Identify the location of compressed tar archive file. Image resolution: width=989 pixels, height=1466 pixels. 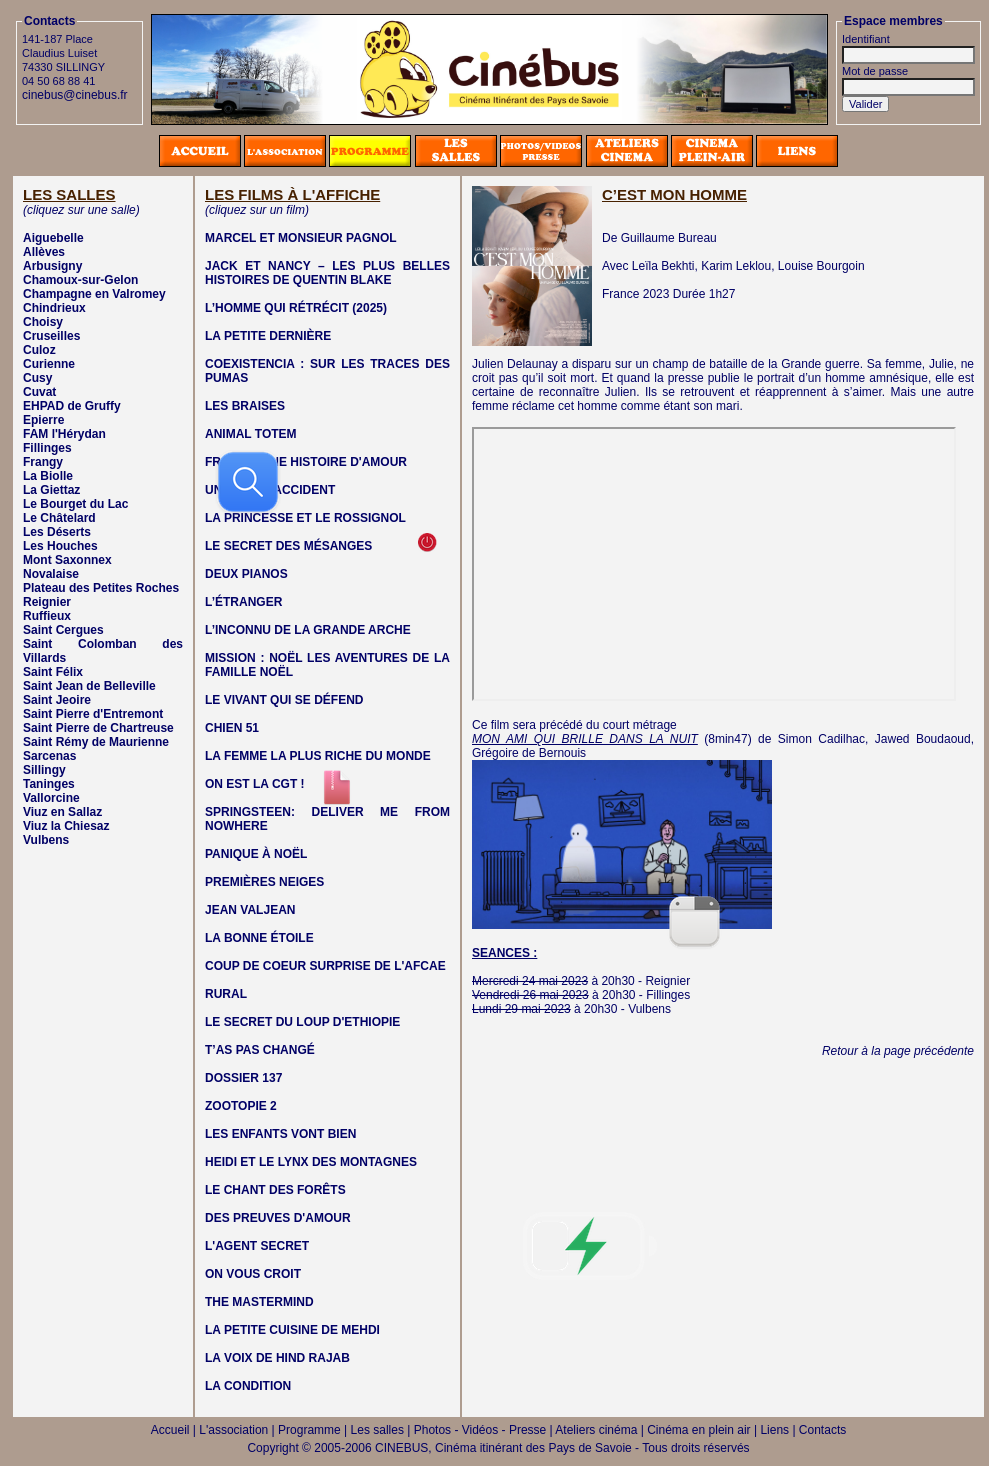
(337, 788).